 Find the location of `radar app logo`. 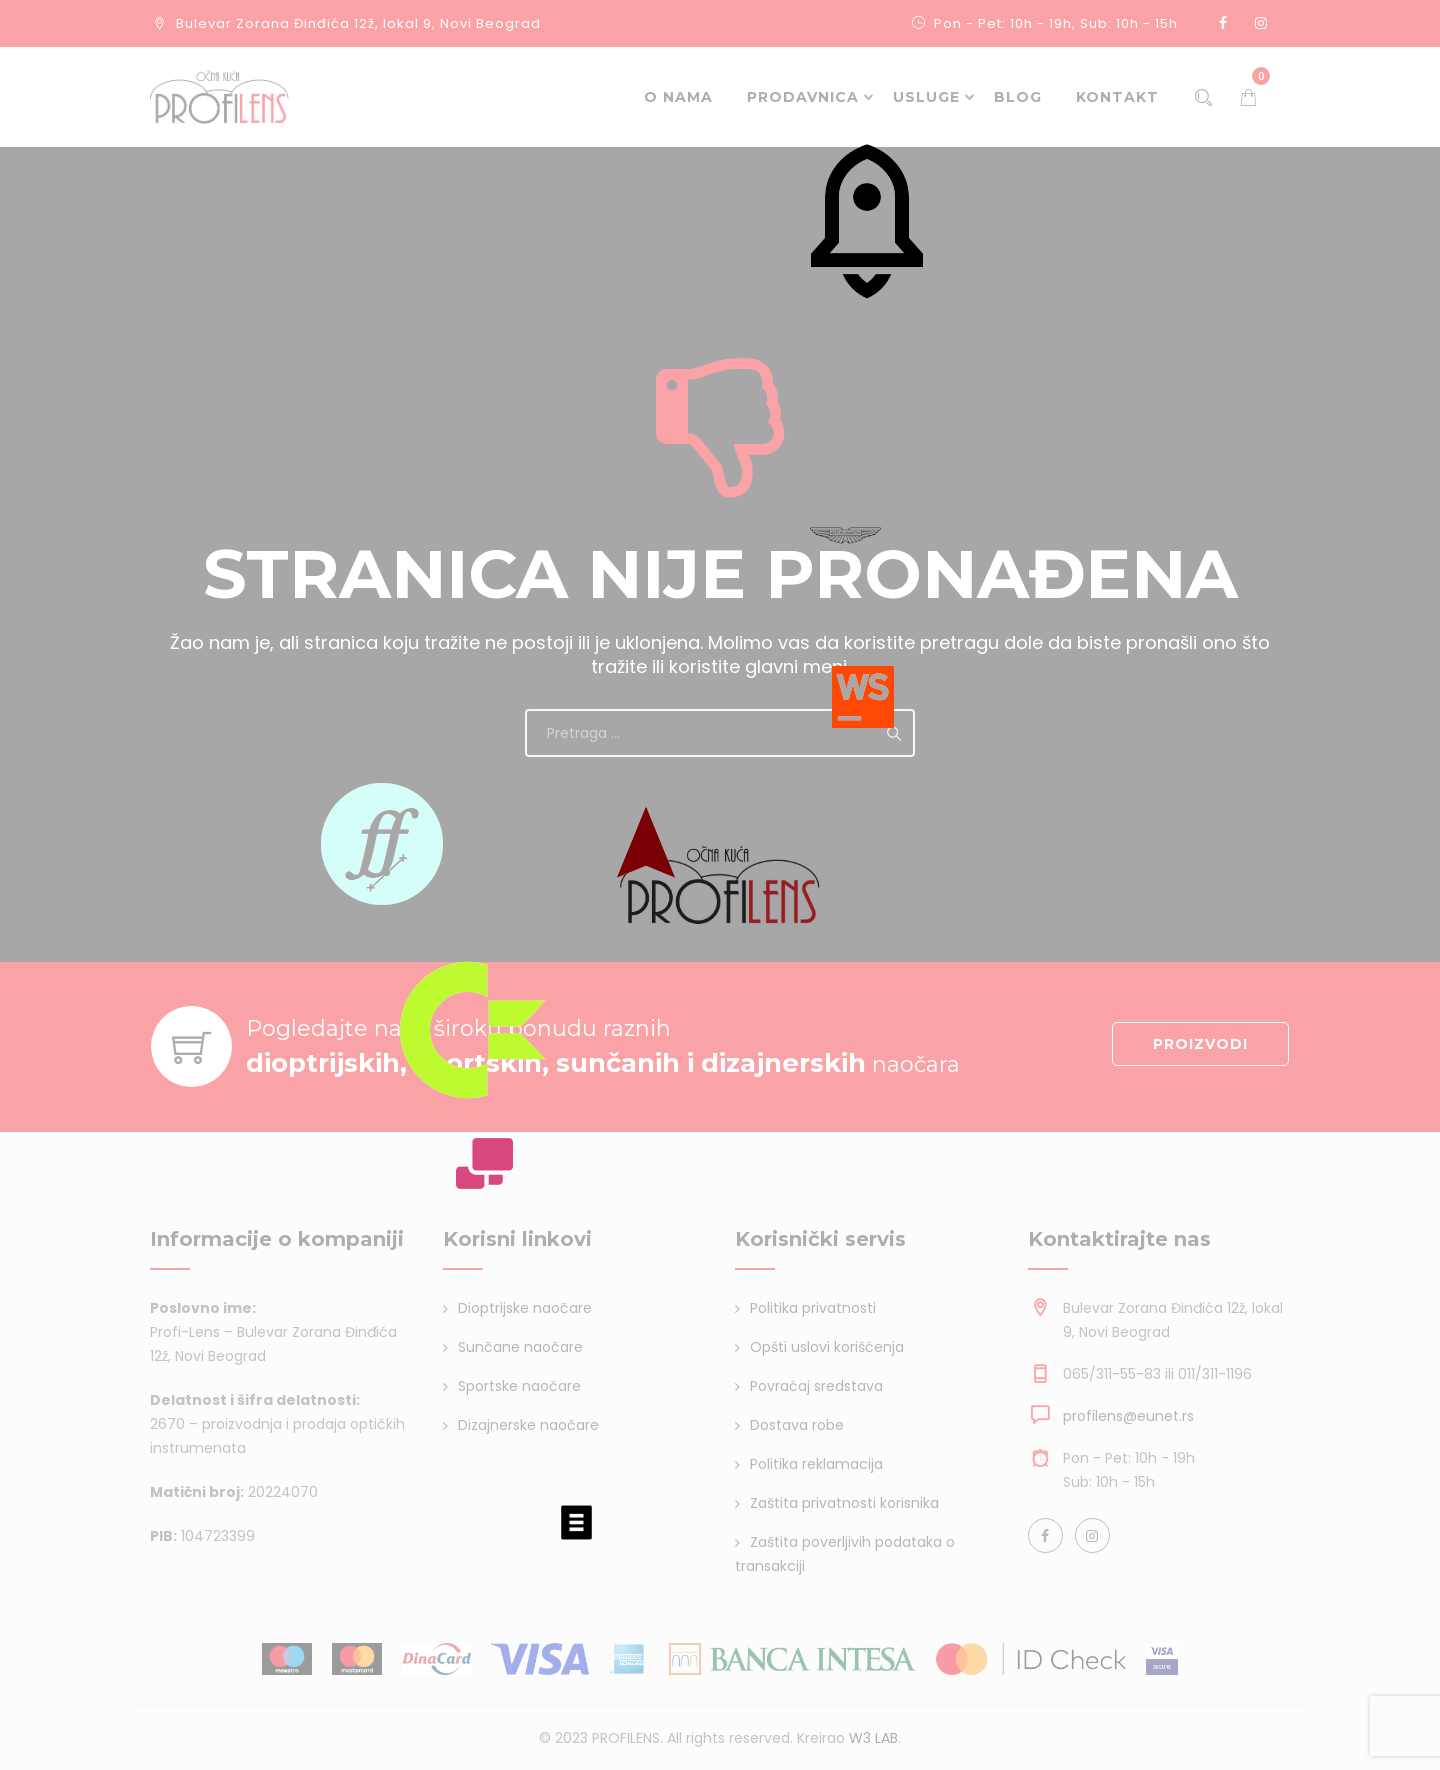

radar app logo is located at coordinates (646, 842).